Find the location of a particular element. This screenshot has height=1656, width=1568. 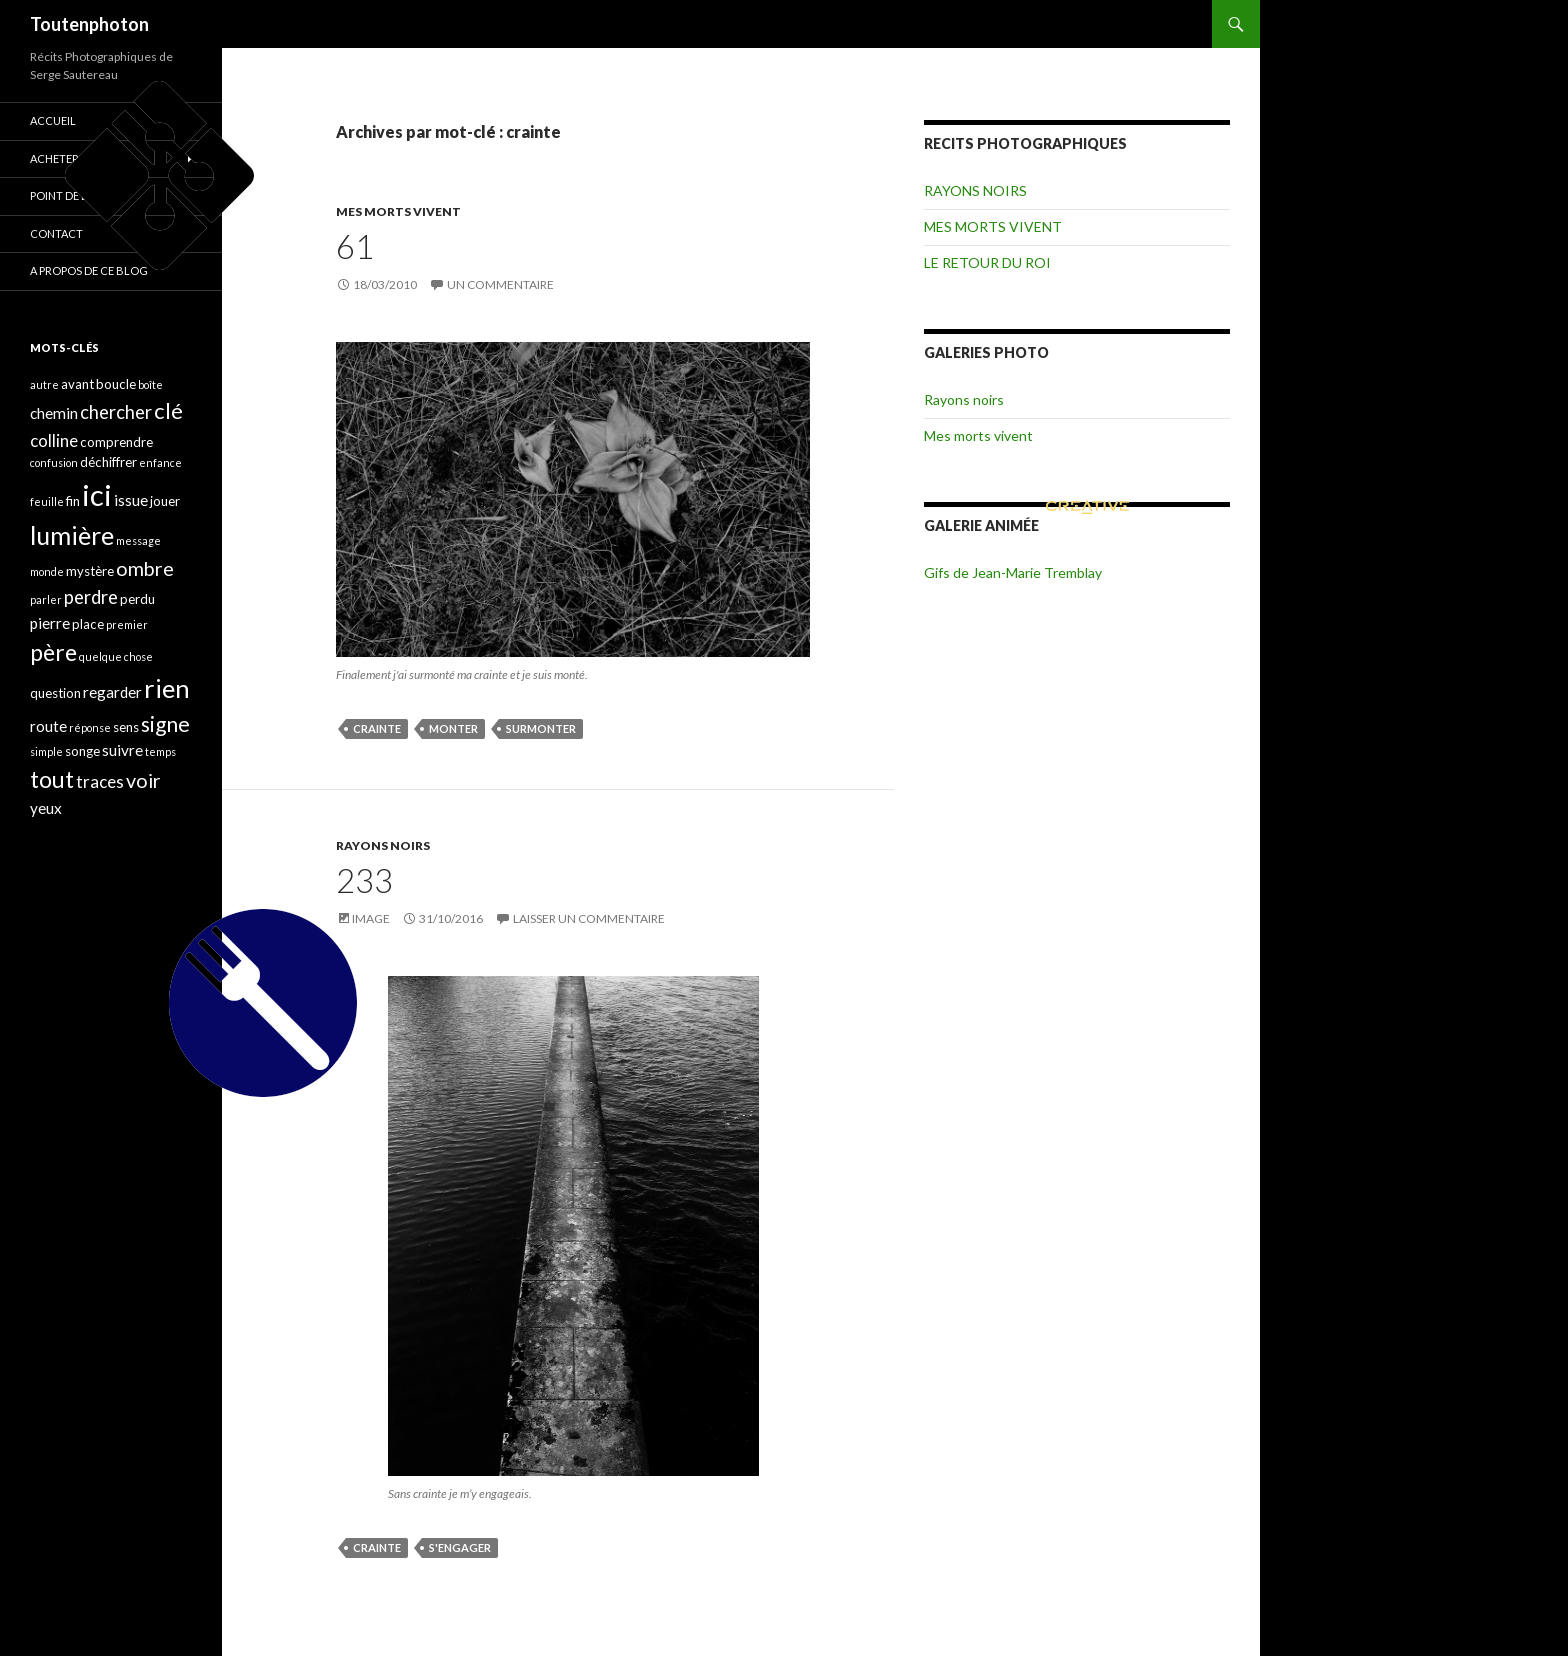

visit Greasy Fork website is located at coordinates (263, 1003).